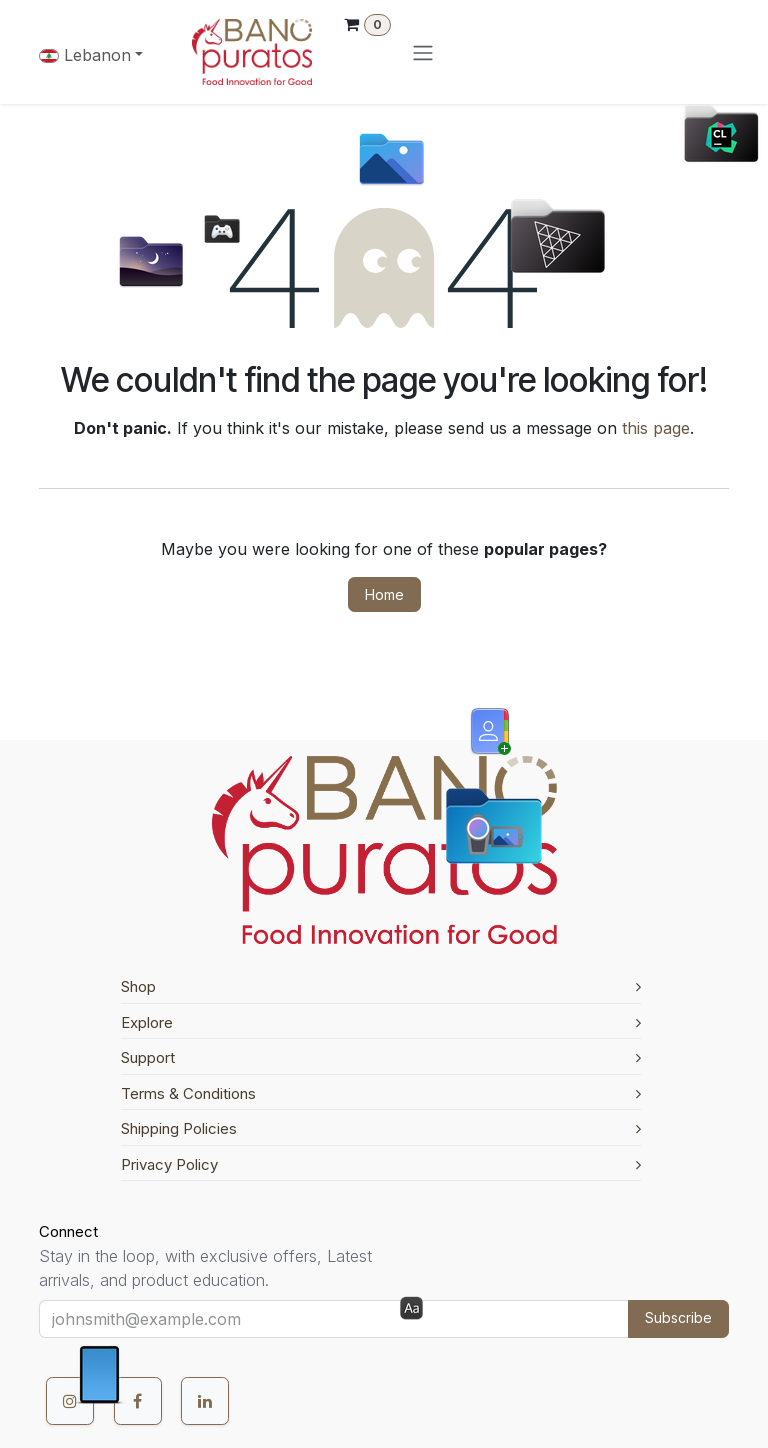 Image resolution: width=768 pixels, height=1448 pixels. I want to click on access font and typography settings, so click(411, 1308).